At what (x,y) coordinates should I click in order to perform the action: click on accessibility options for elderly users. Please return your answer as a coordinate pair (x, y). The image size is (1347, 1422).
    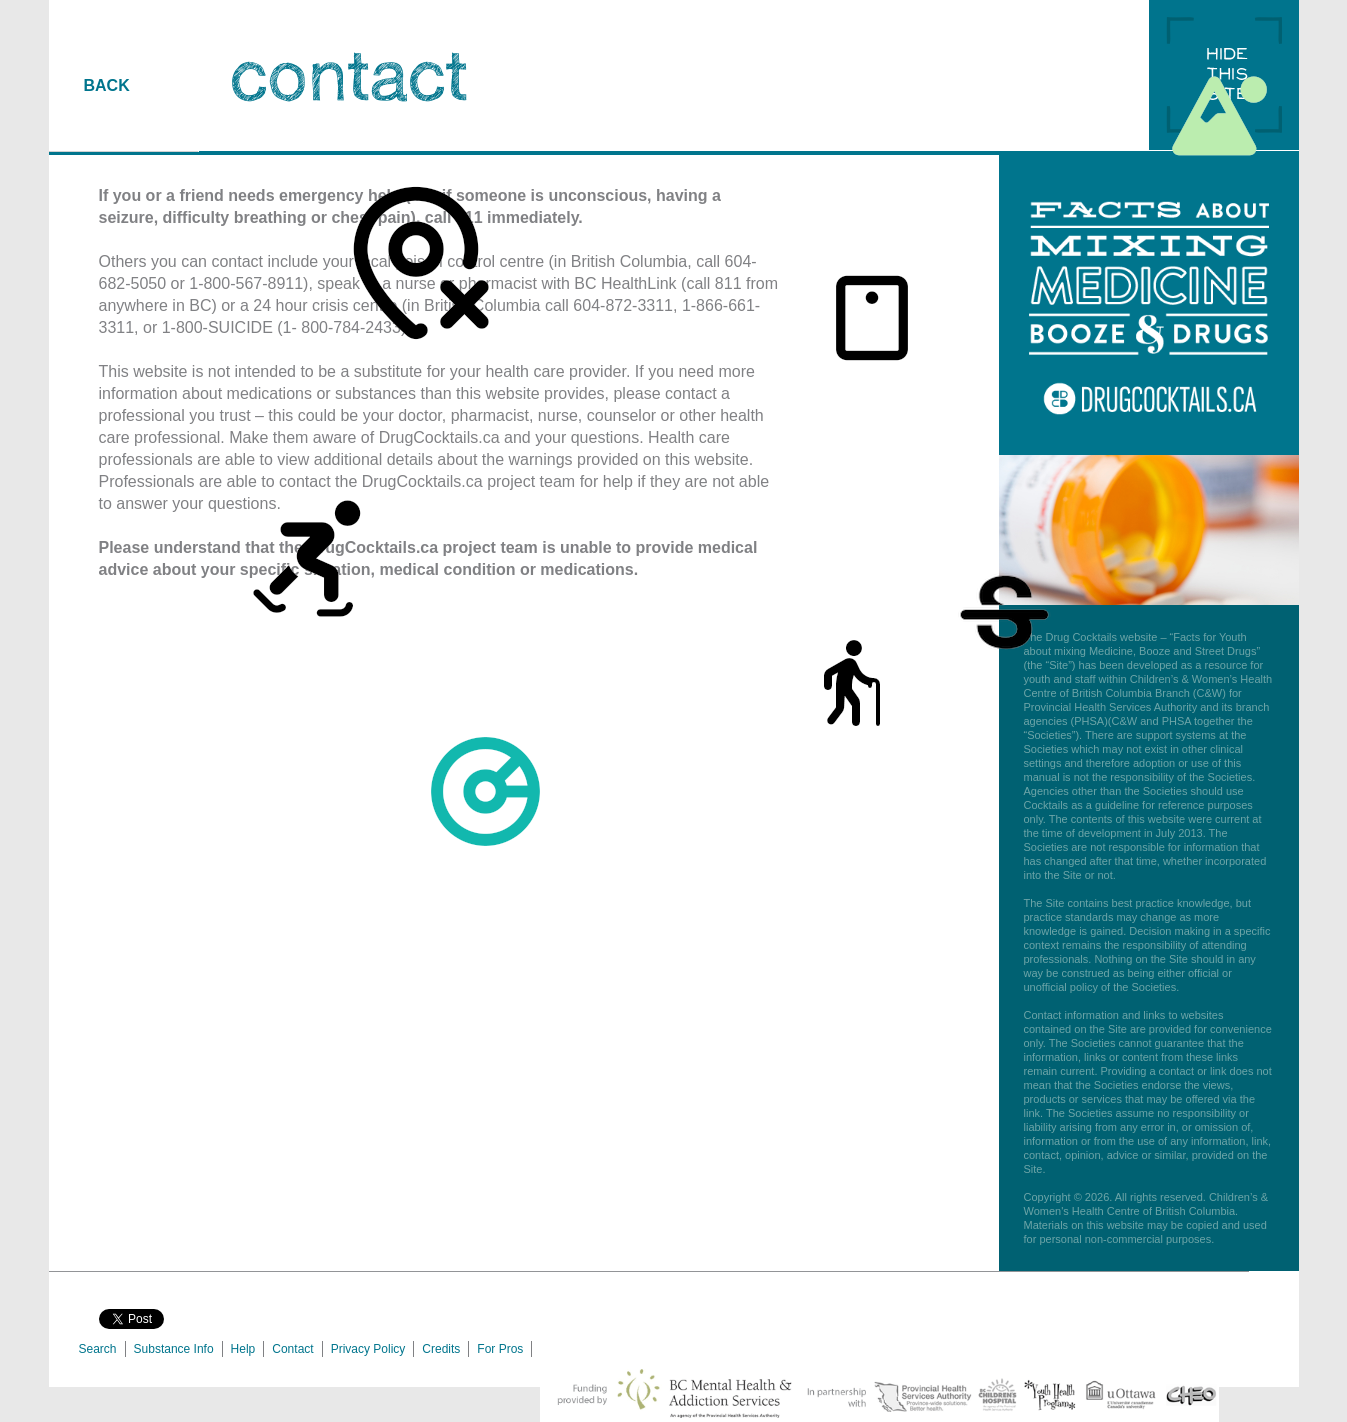
    Looking at the image, I should click on (848, 682).